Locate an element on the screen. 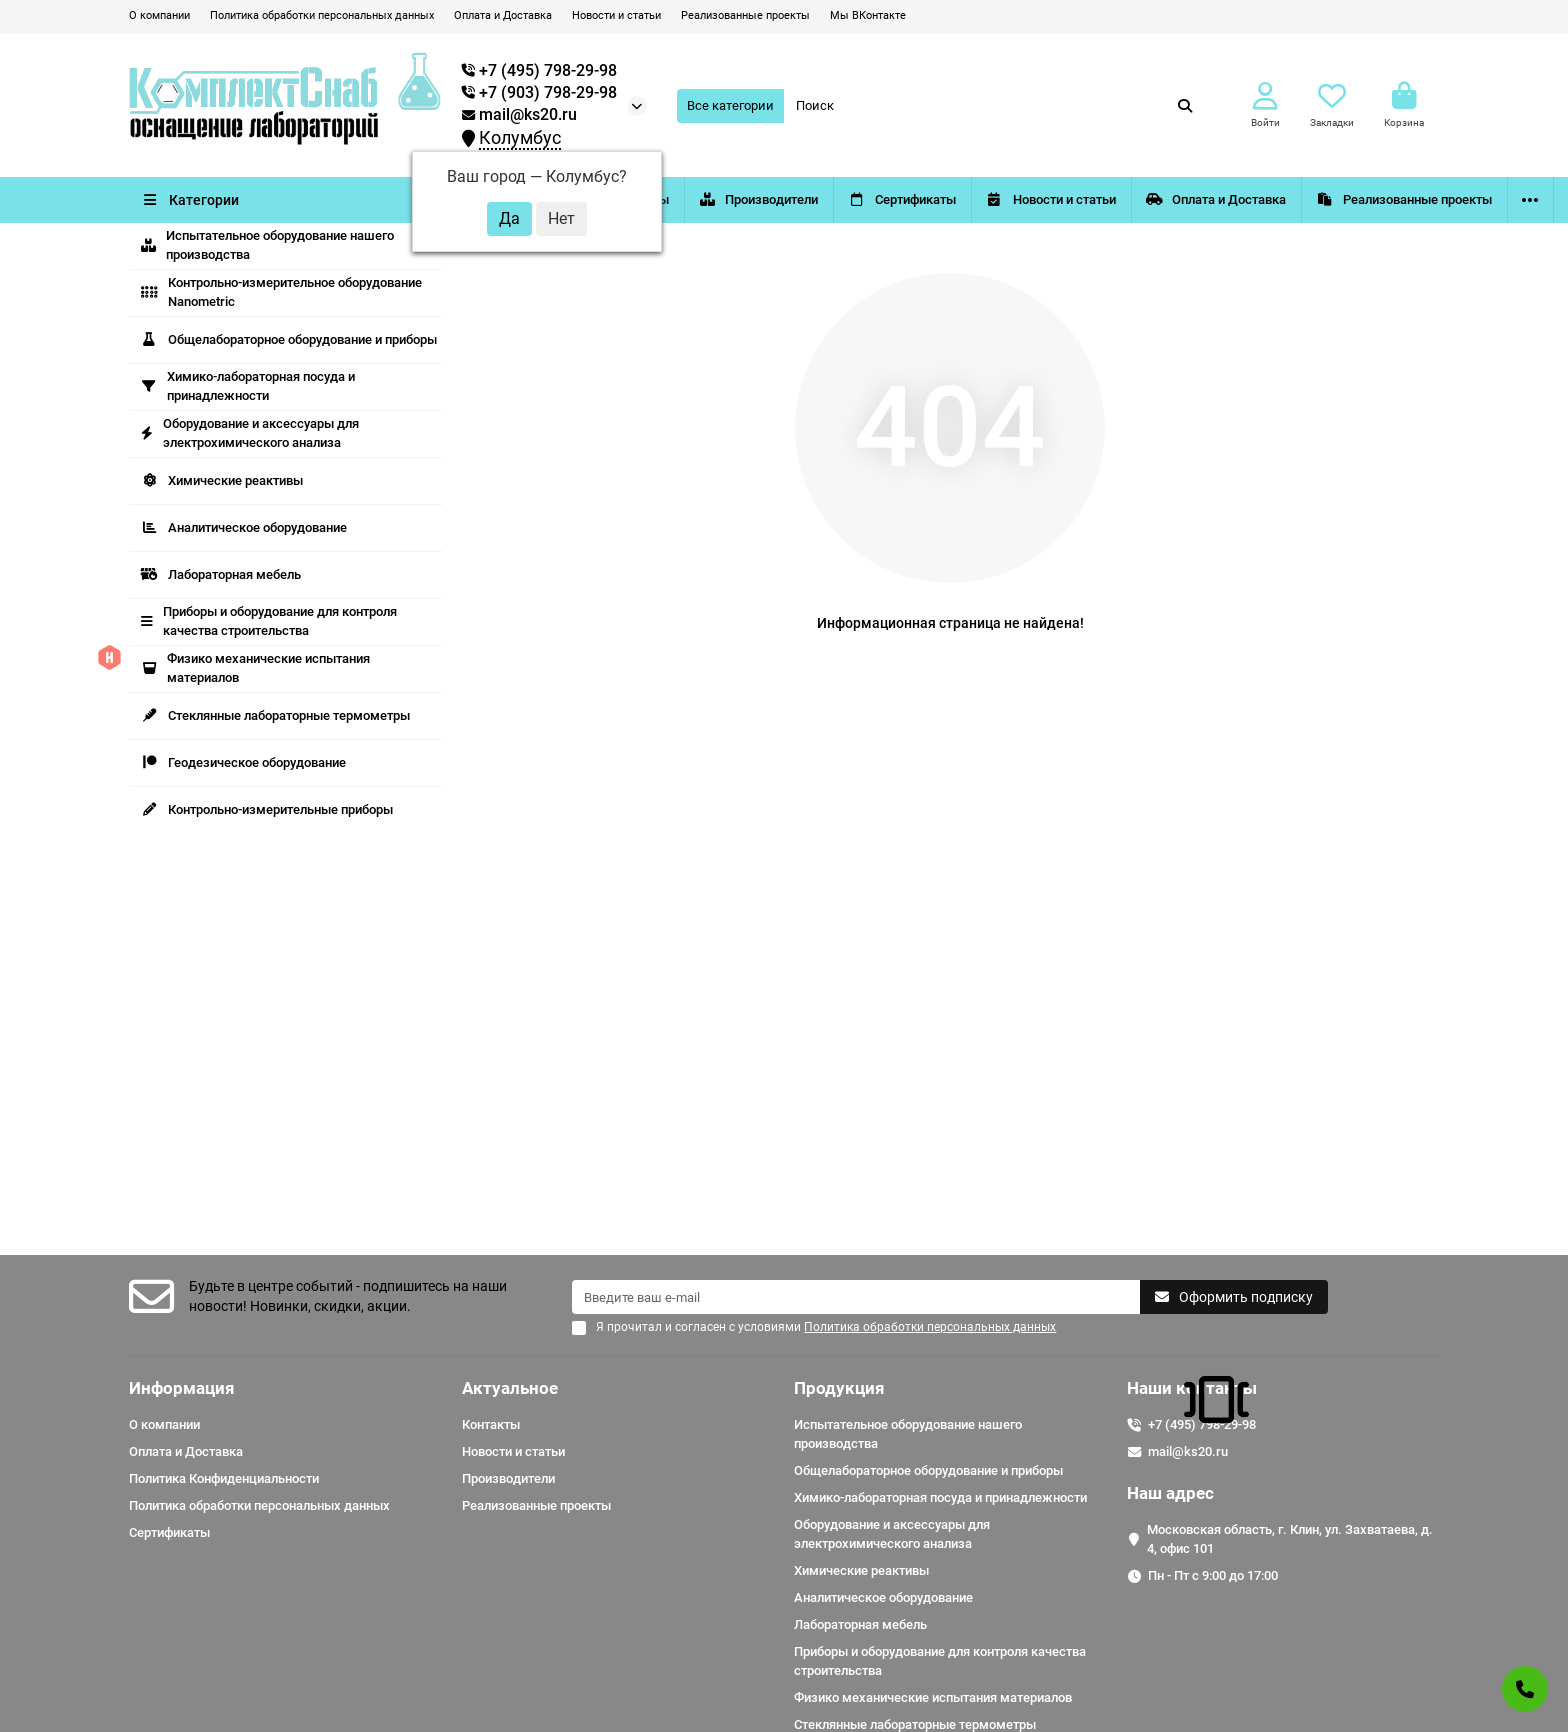 The width and height of the screenshot is (1568, 1732). navigate through a horizontal image carousel is located at coordinates (1216, 1399).